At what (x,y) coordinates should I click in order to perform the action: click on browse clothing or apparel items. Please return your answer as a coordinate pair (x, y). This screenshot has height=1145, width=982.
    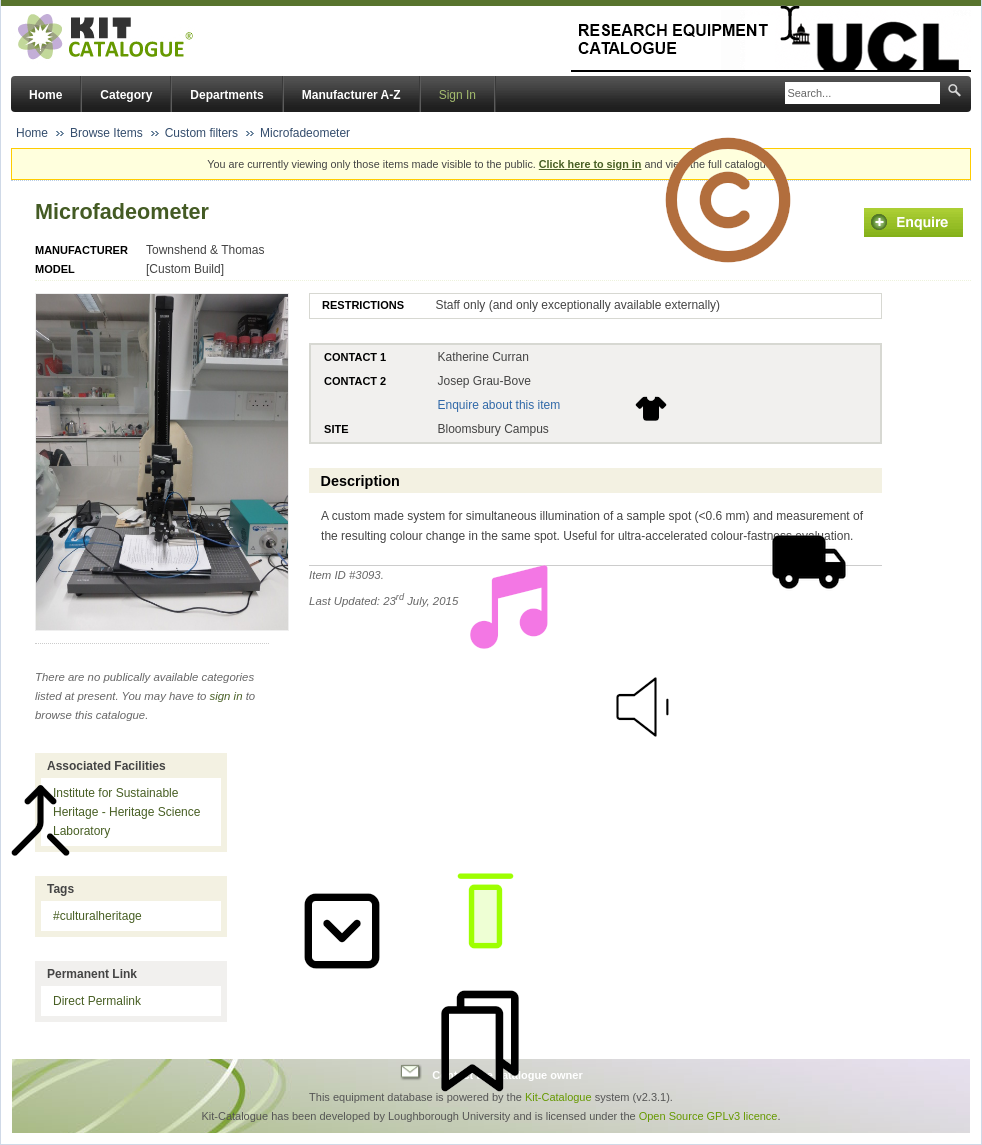
    Looking at the image, I should click on (651, 408).